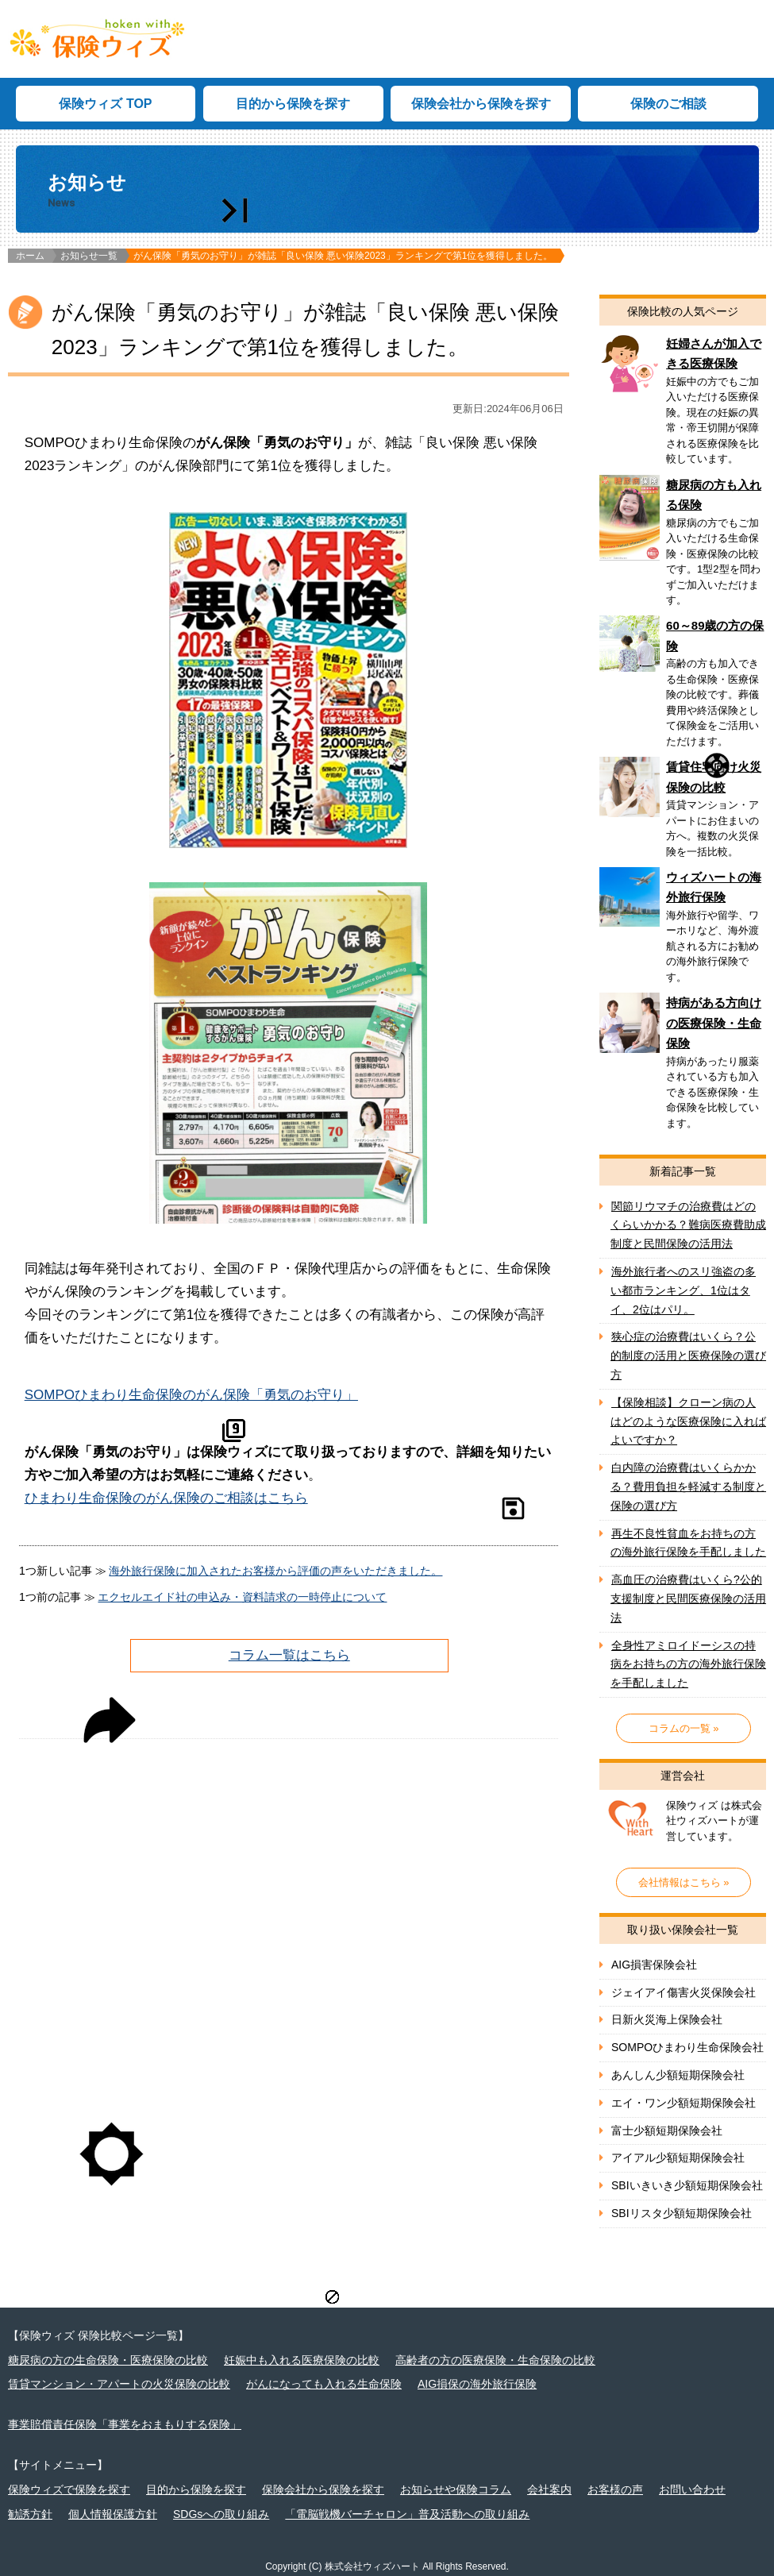 This screenshot has width=774, height=2576. Describe the element at coordinates (111, 2154) in the screenshot. I see `adjust screen brightness to a lower setting` at that location.